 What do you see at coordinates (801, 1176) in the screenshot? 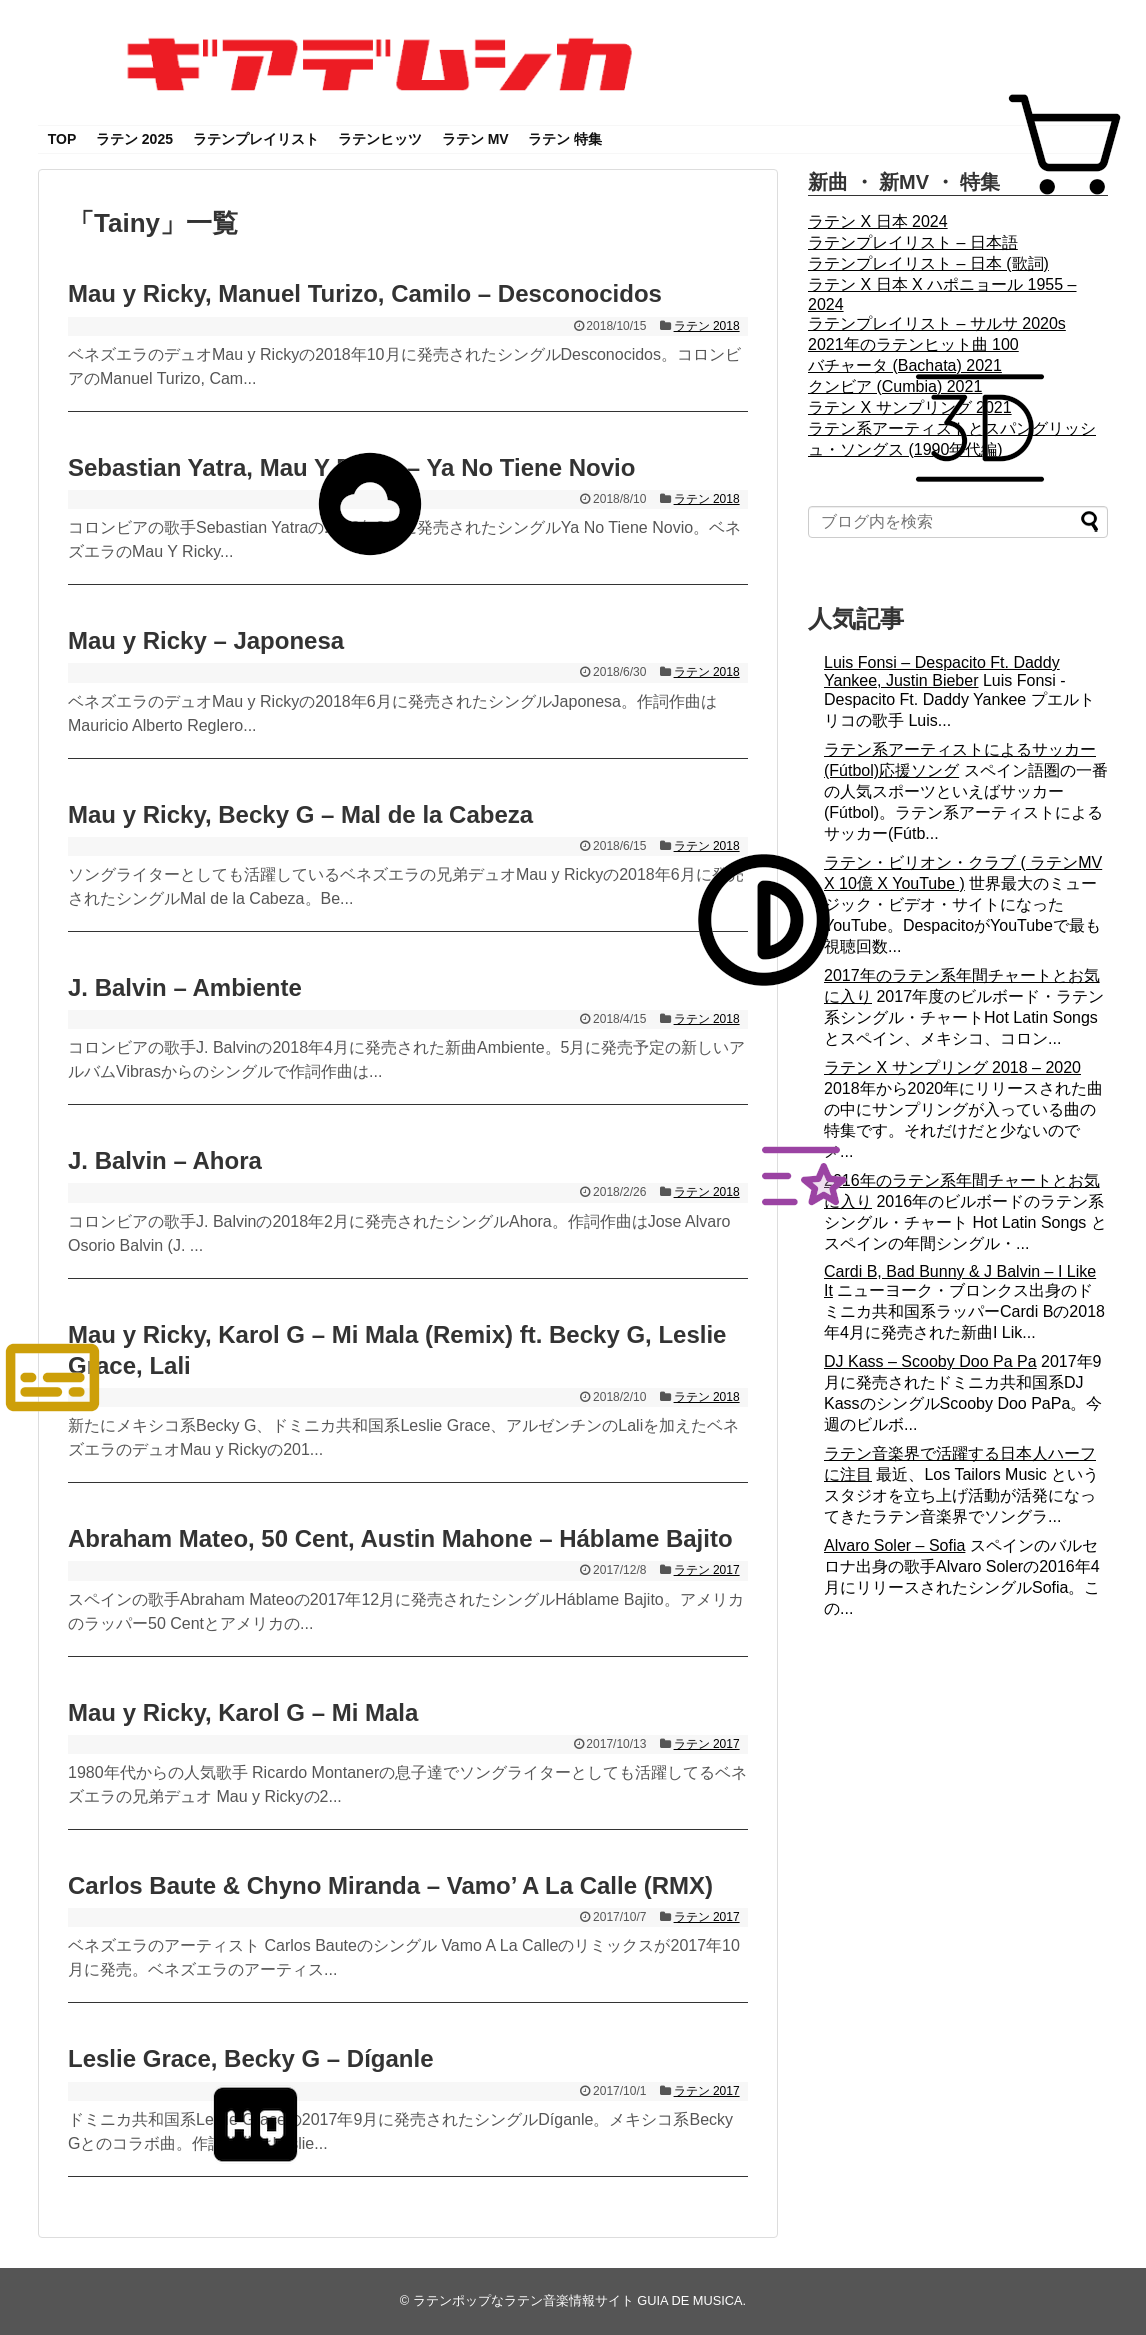
I see `view your favorites list` at bounding box center [801, 1176].